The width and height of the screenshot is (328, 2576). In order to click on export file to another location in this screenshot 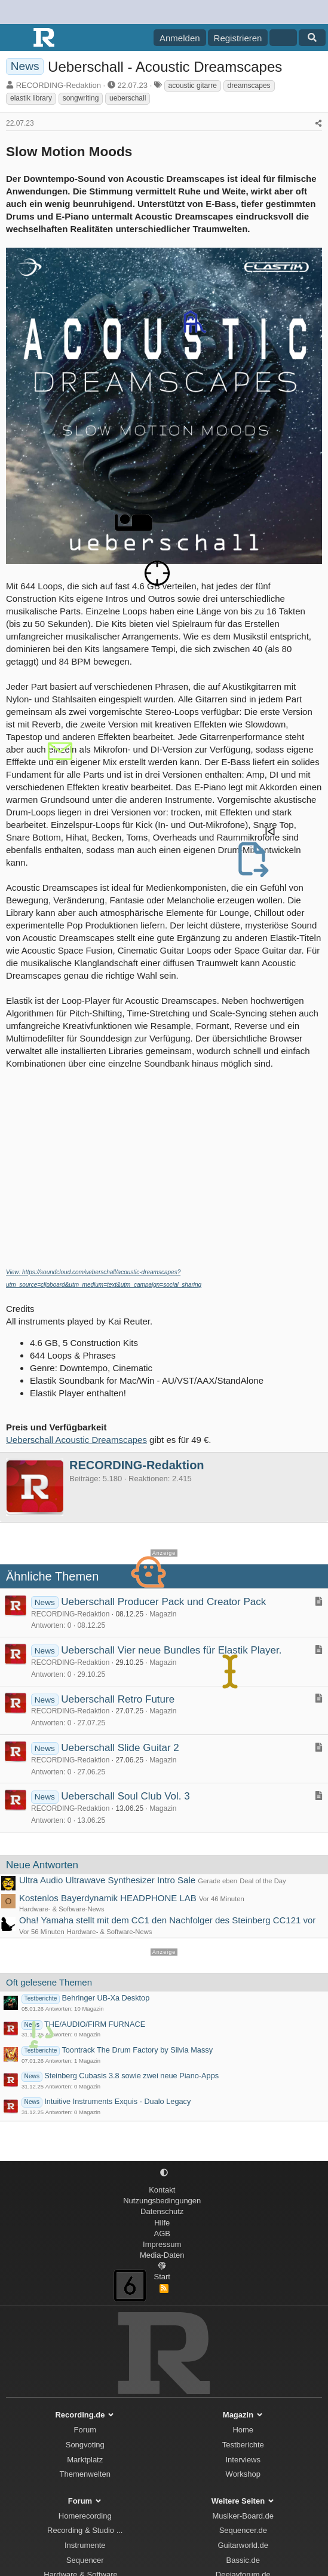, I will do `click(252, 858)`.